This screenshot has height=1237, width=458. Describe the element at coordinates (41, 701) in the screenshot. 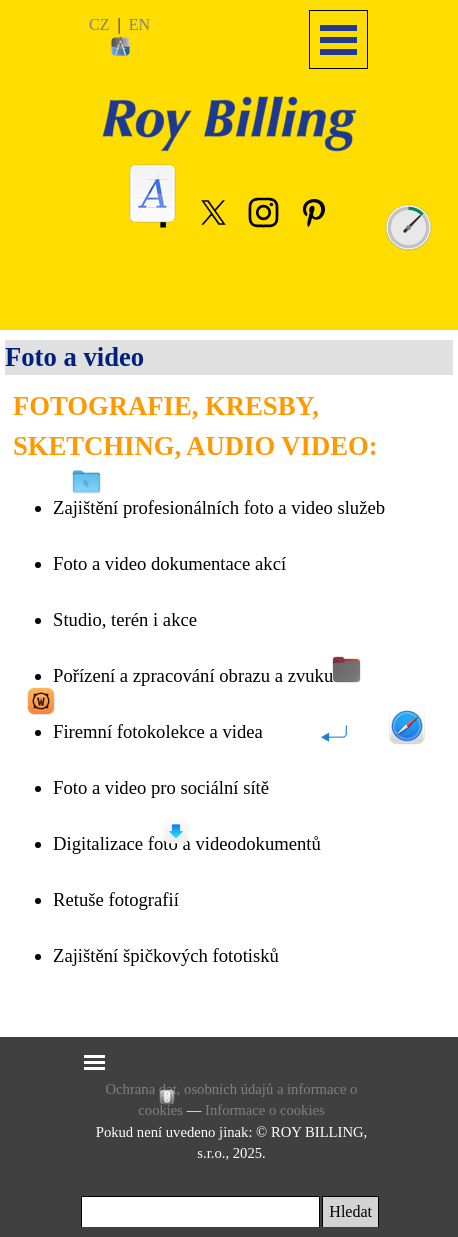

I see `launch World of Warcraft` at that location.